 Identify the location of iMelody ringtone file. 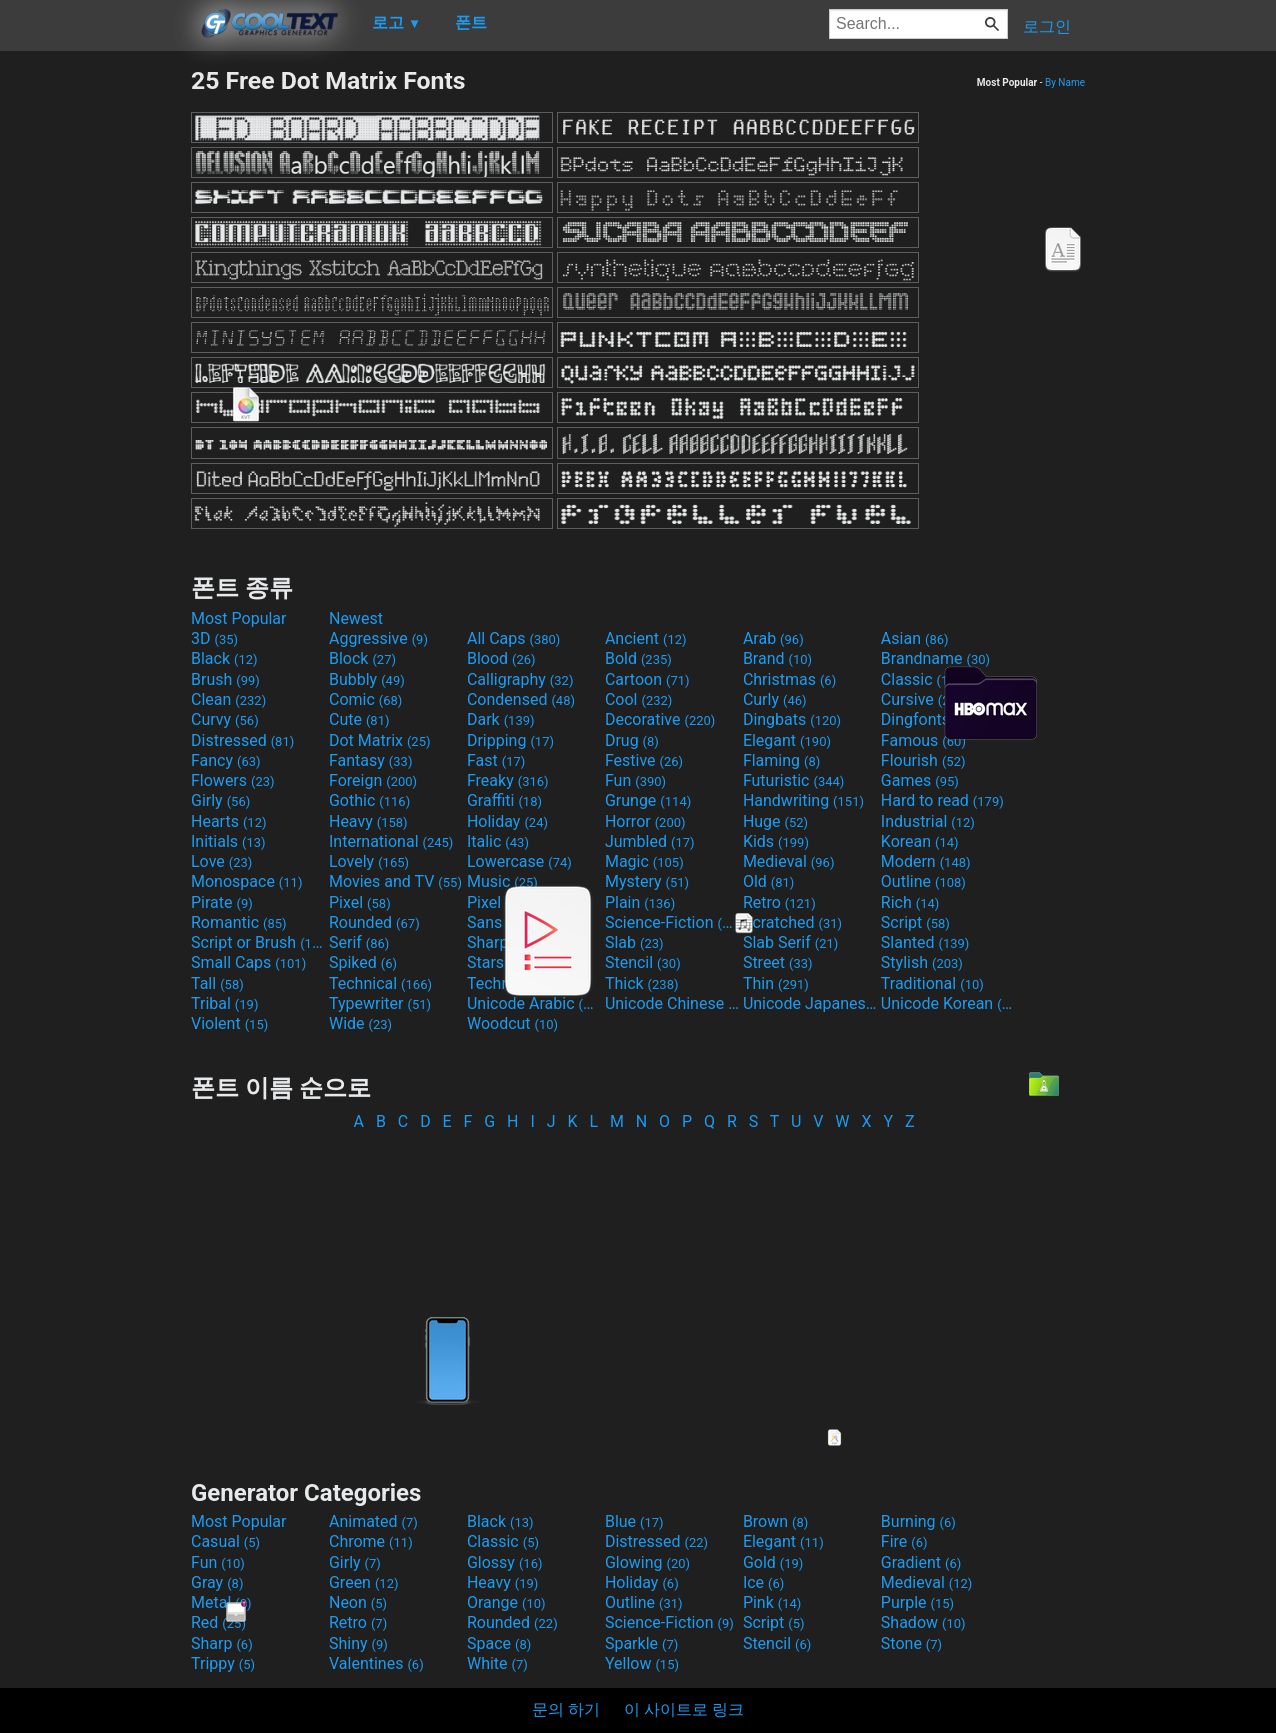
(744, 923).